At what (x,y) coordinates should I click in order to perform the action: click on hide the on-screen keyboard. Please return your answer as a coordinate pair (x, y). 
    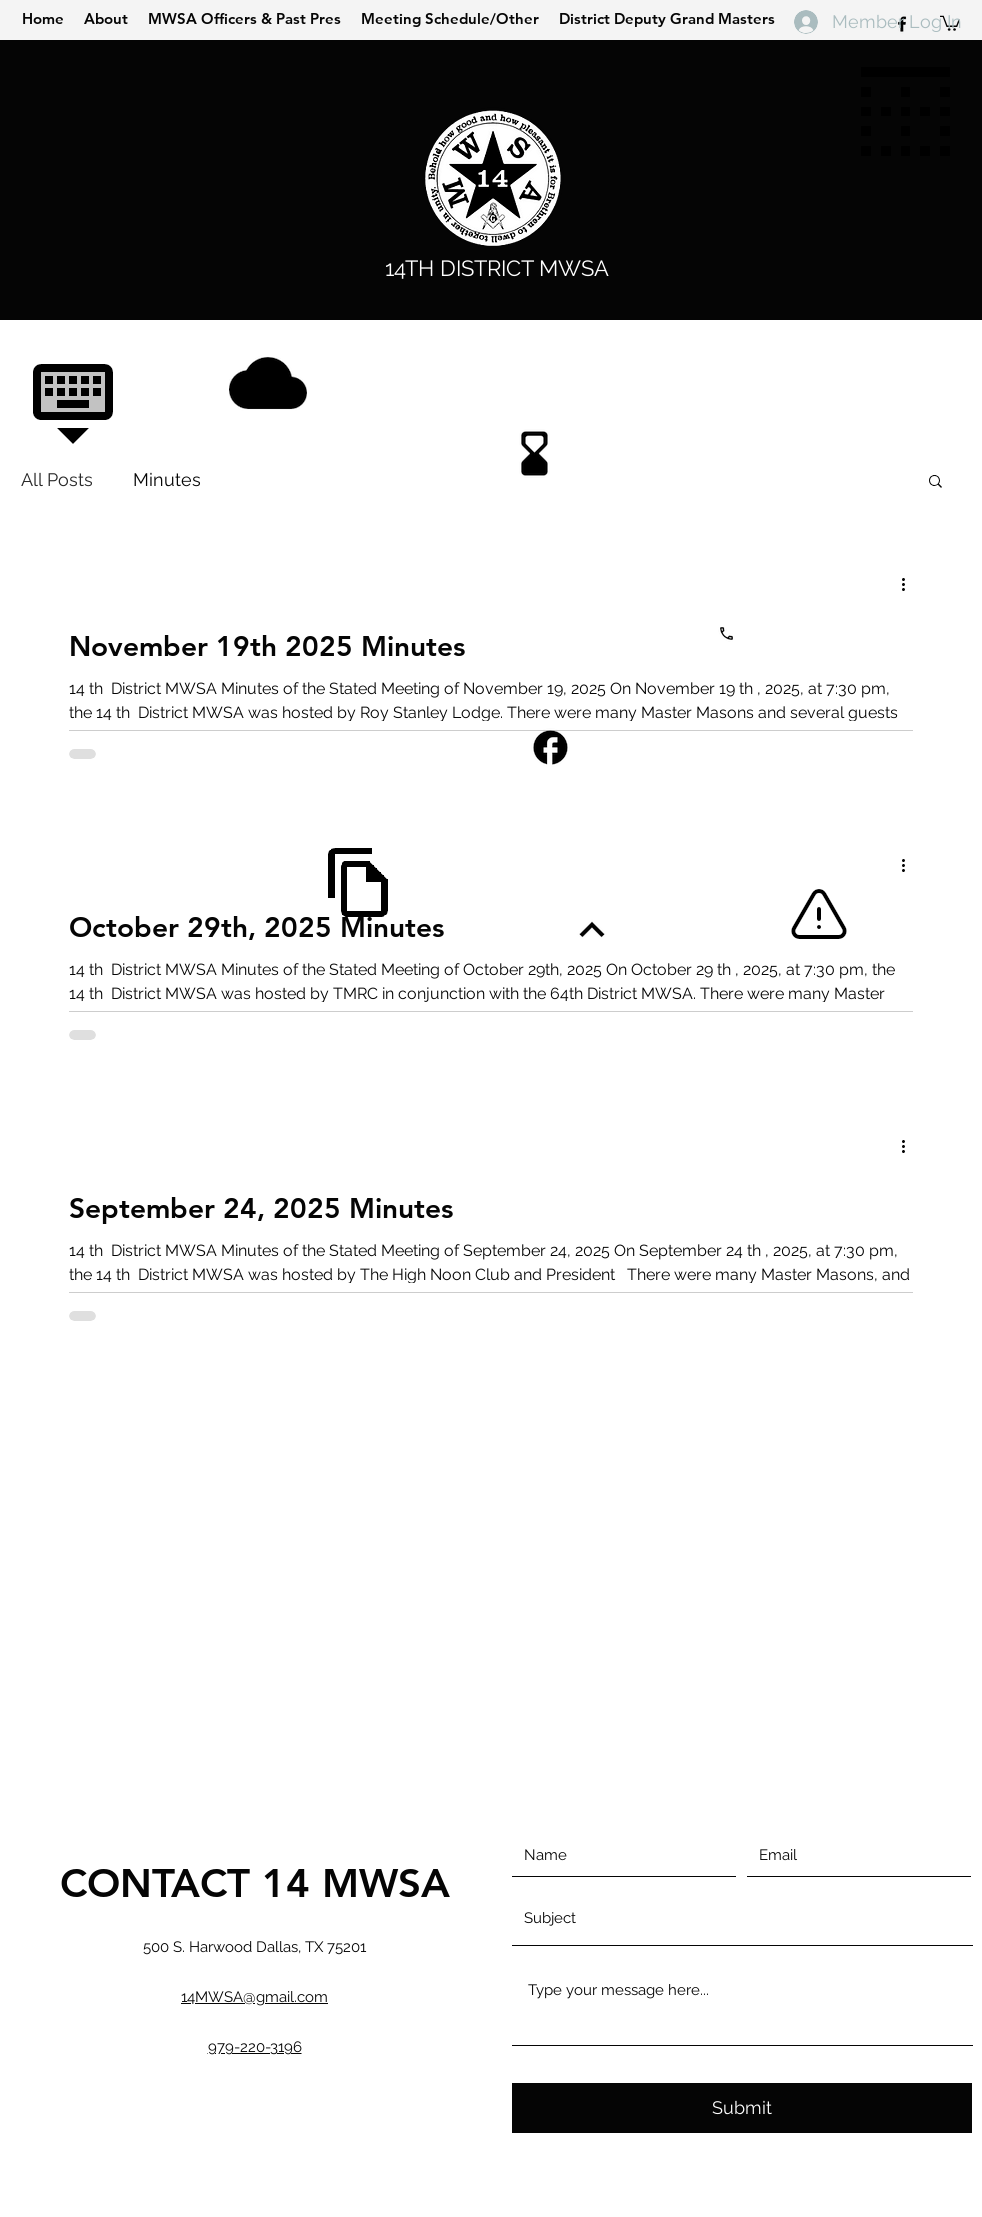
    Looking at the image, I should click on (73, 400).